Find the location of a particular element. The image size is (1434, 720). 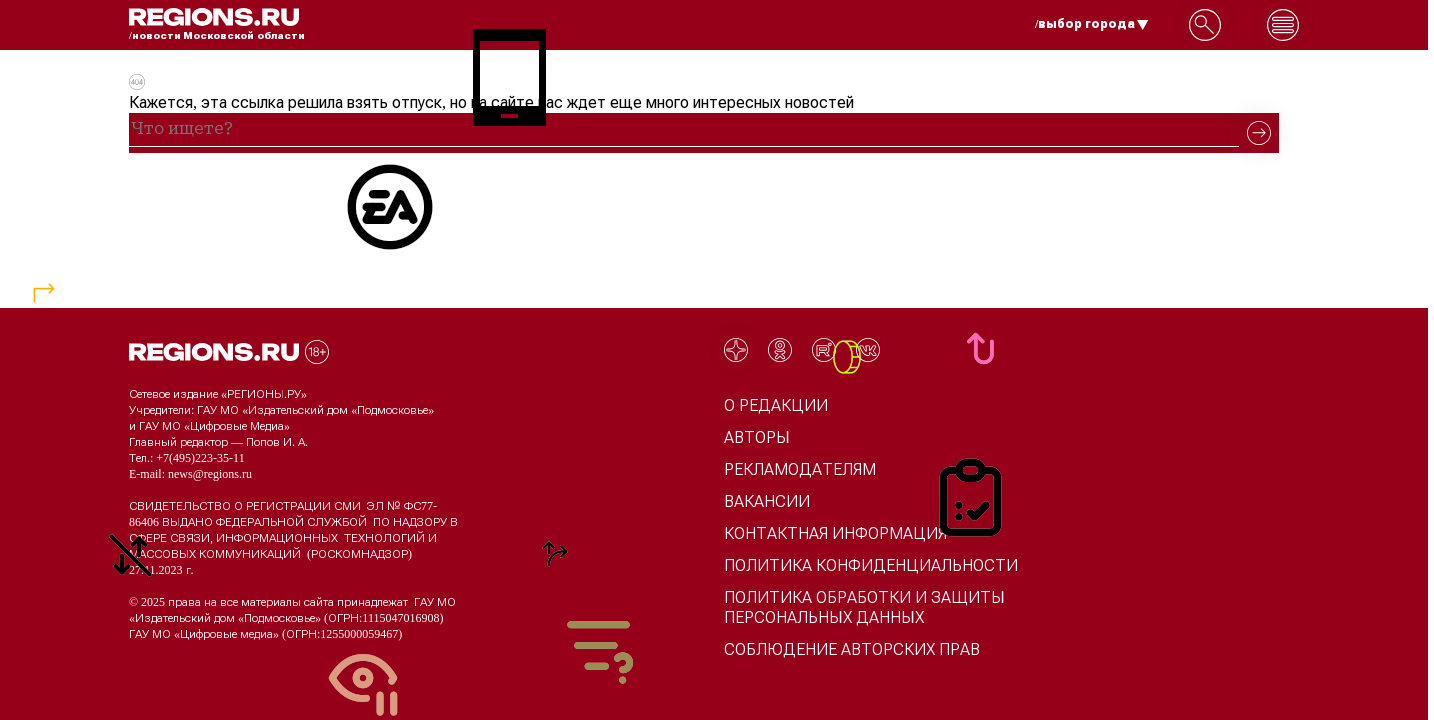

view health checkup results is located at coordinates (970, 497).